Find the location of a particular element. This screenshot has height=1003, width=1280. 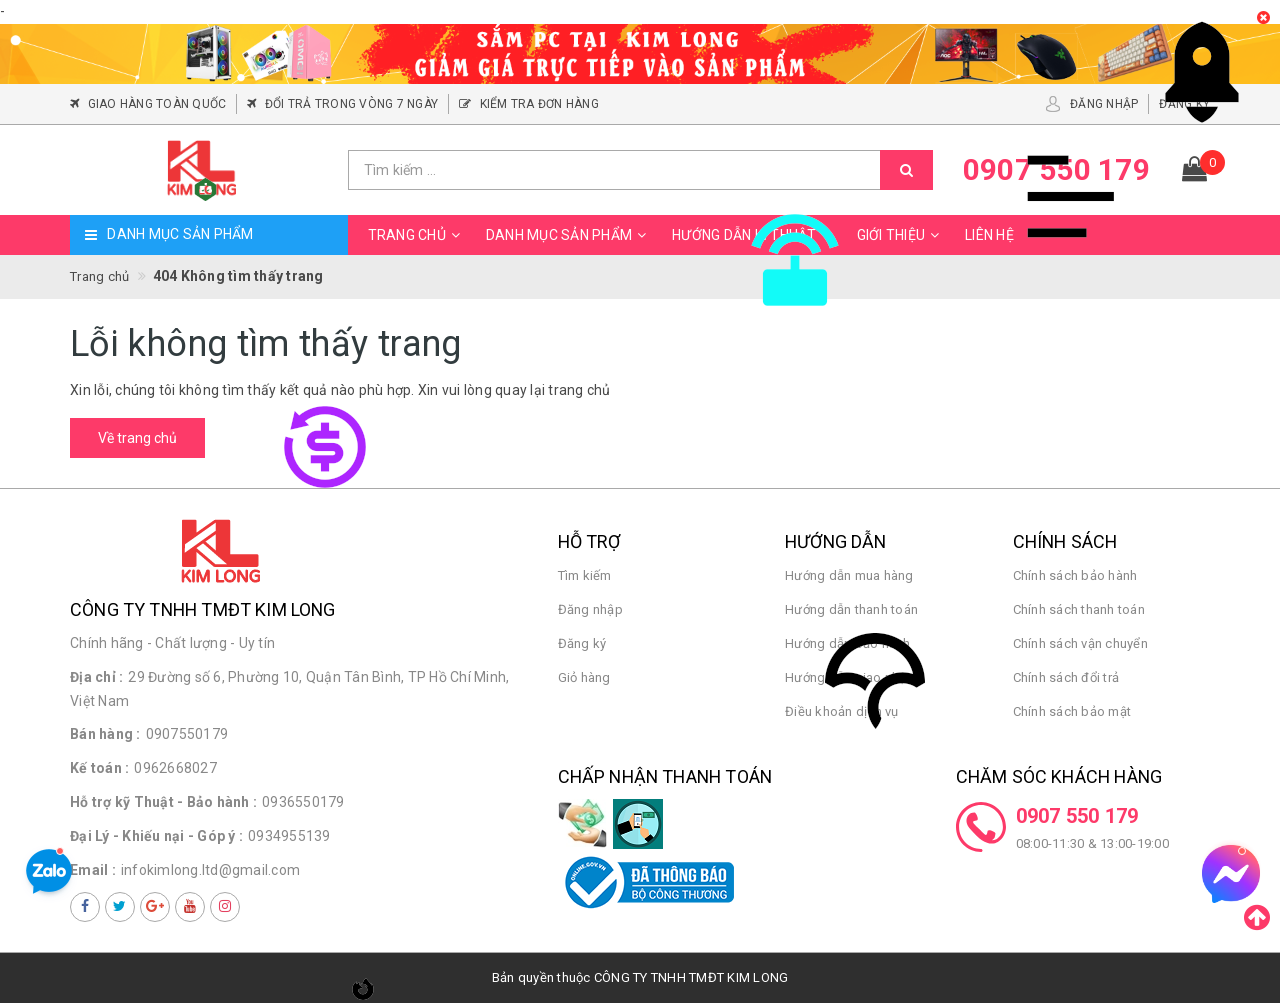

open Mozilla Firefox browser is located at coordinates (363, 989).